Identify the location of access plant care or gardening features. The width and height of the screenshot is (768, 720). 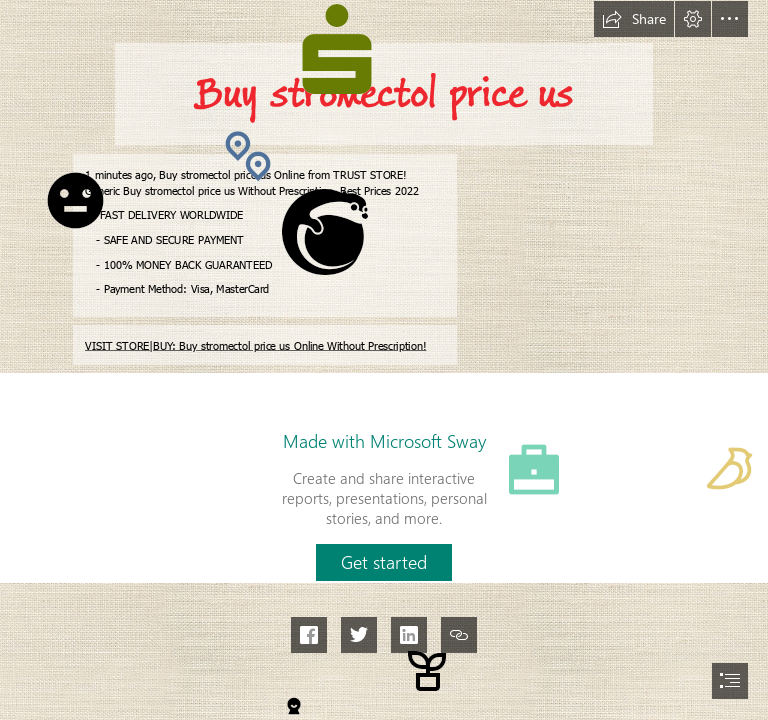
(428, 671).